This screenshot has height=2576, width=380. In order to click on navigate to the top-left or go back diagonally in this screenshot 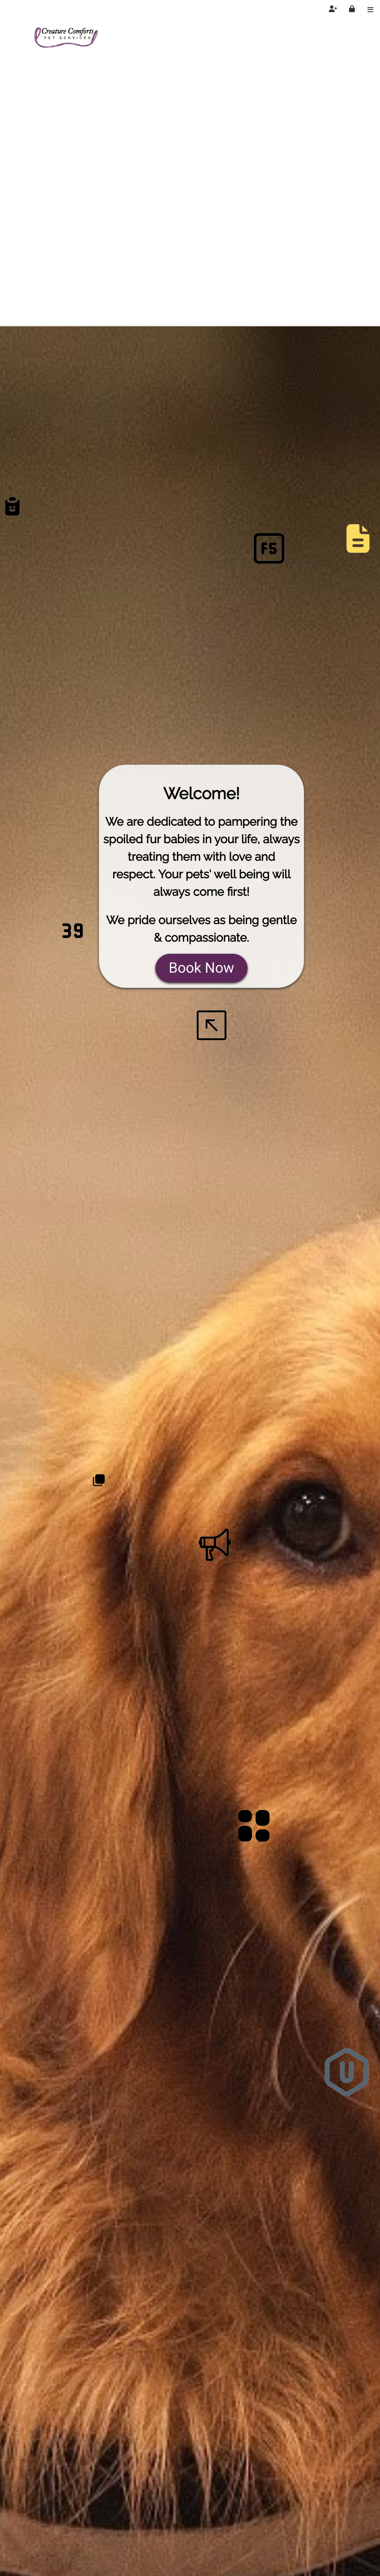, I will do `click(212, 1025)`.